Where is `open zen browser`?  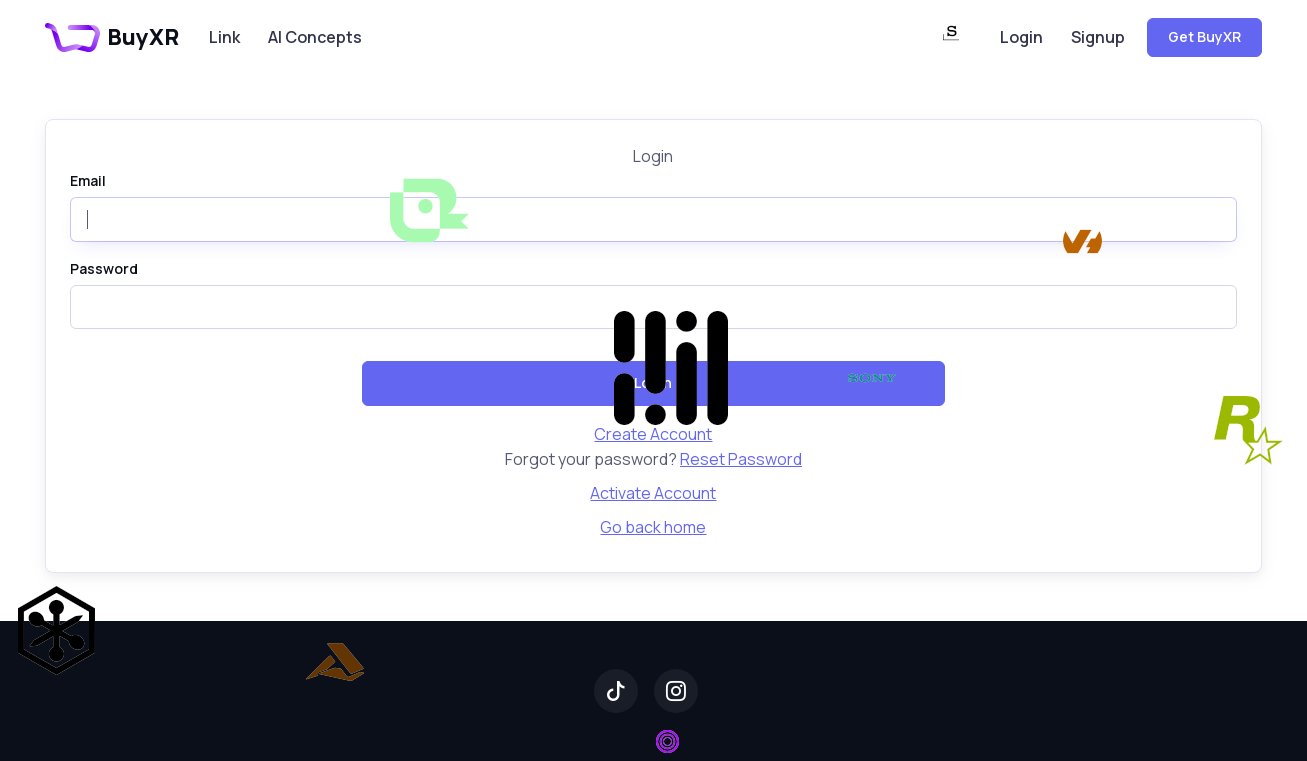 open zen browser is located at coordinates (667, 741).